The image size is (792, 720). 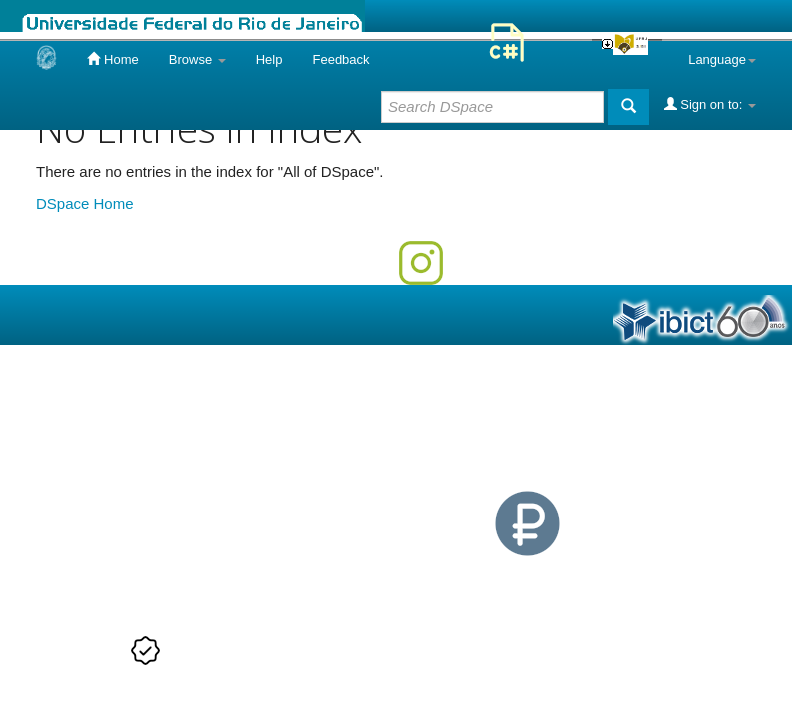 I want to click on a C# source code file, so click(x=507, y=42).